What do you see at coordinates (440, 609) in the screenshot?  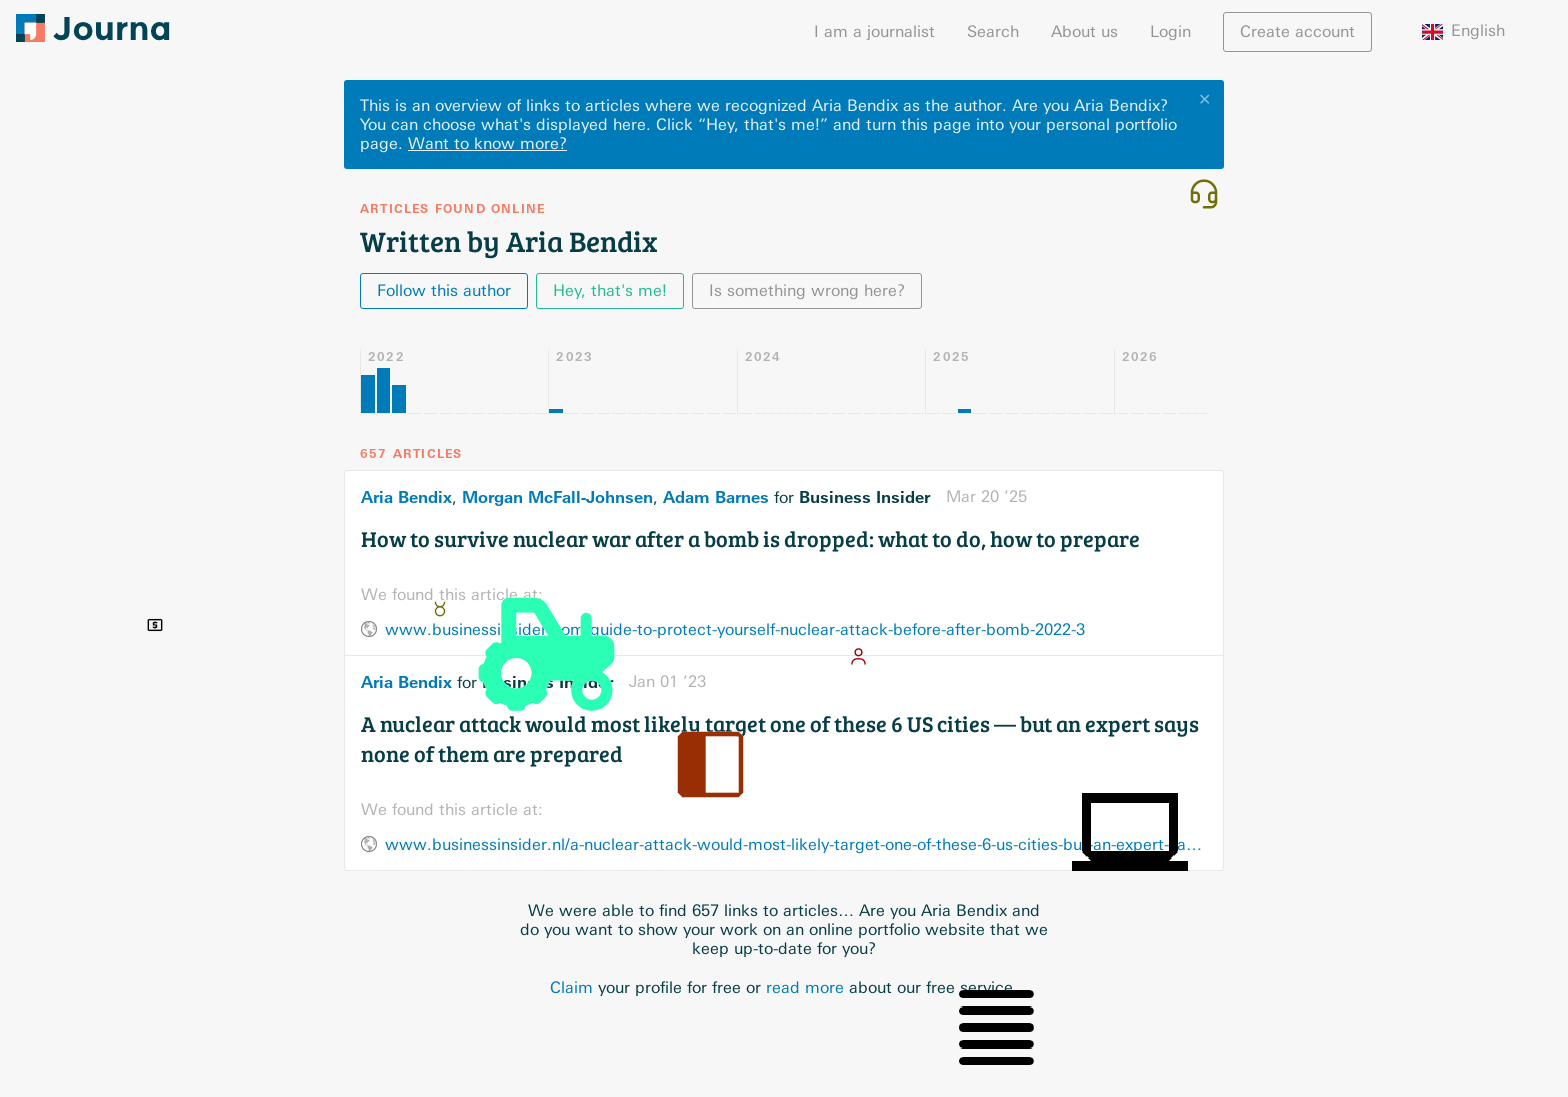 I see `indicates taurus zodiac sign` at bounding box center [440, 609].